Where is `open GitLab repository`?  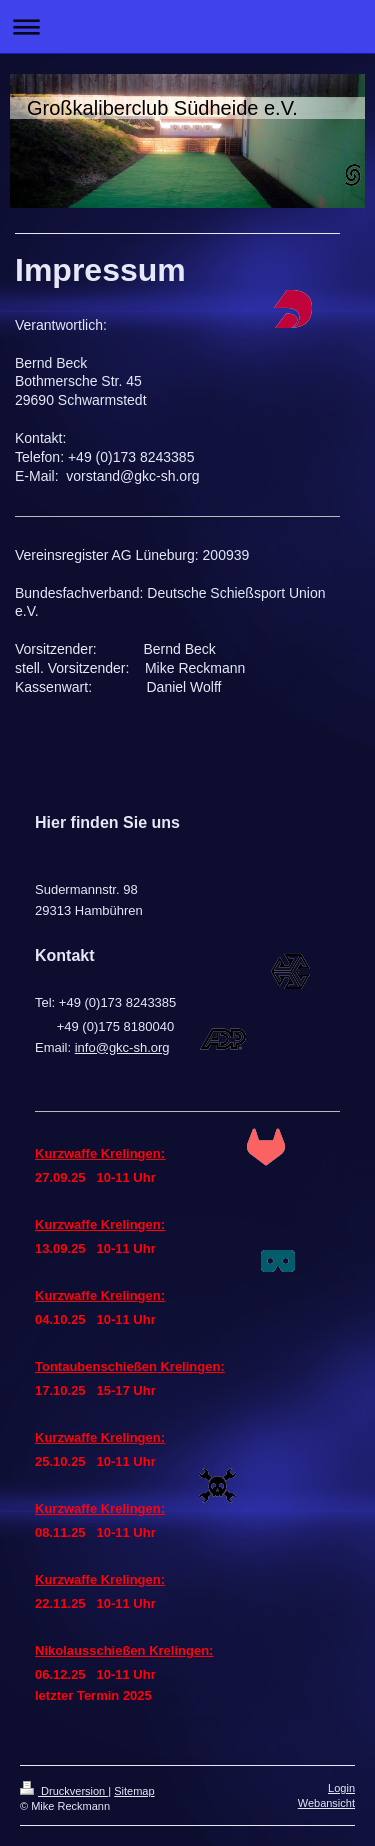 open GitLab repository is located at coordinates (266, 1147).